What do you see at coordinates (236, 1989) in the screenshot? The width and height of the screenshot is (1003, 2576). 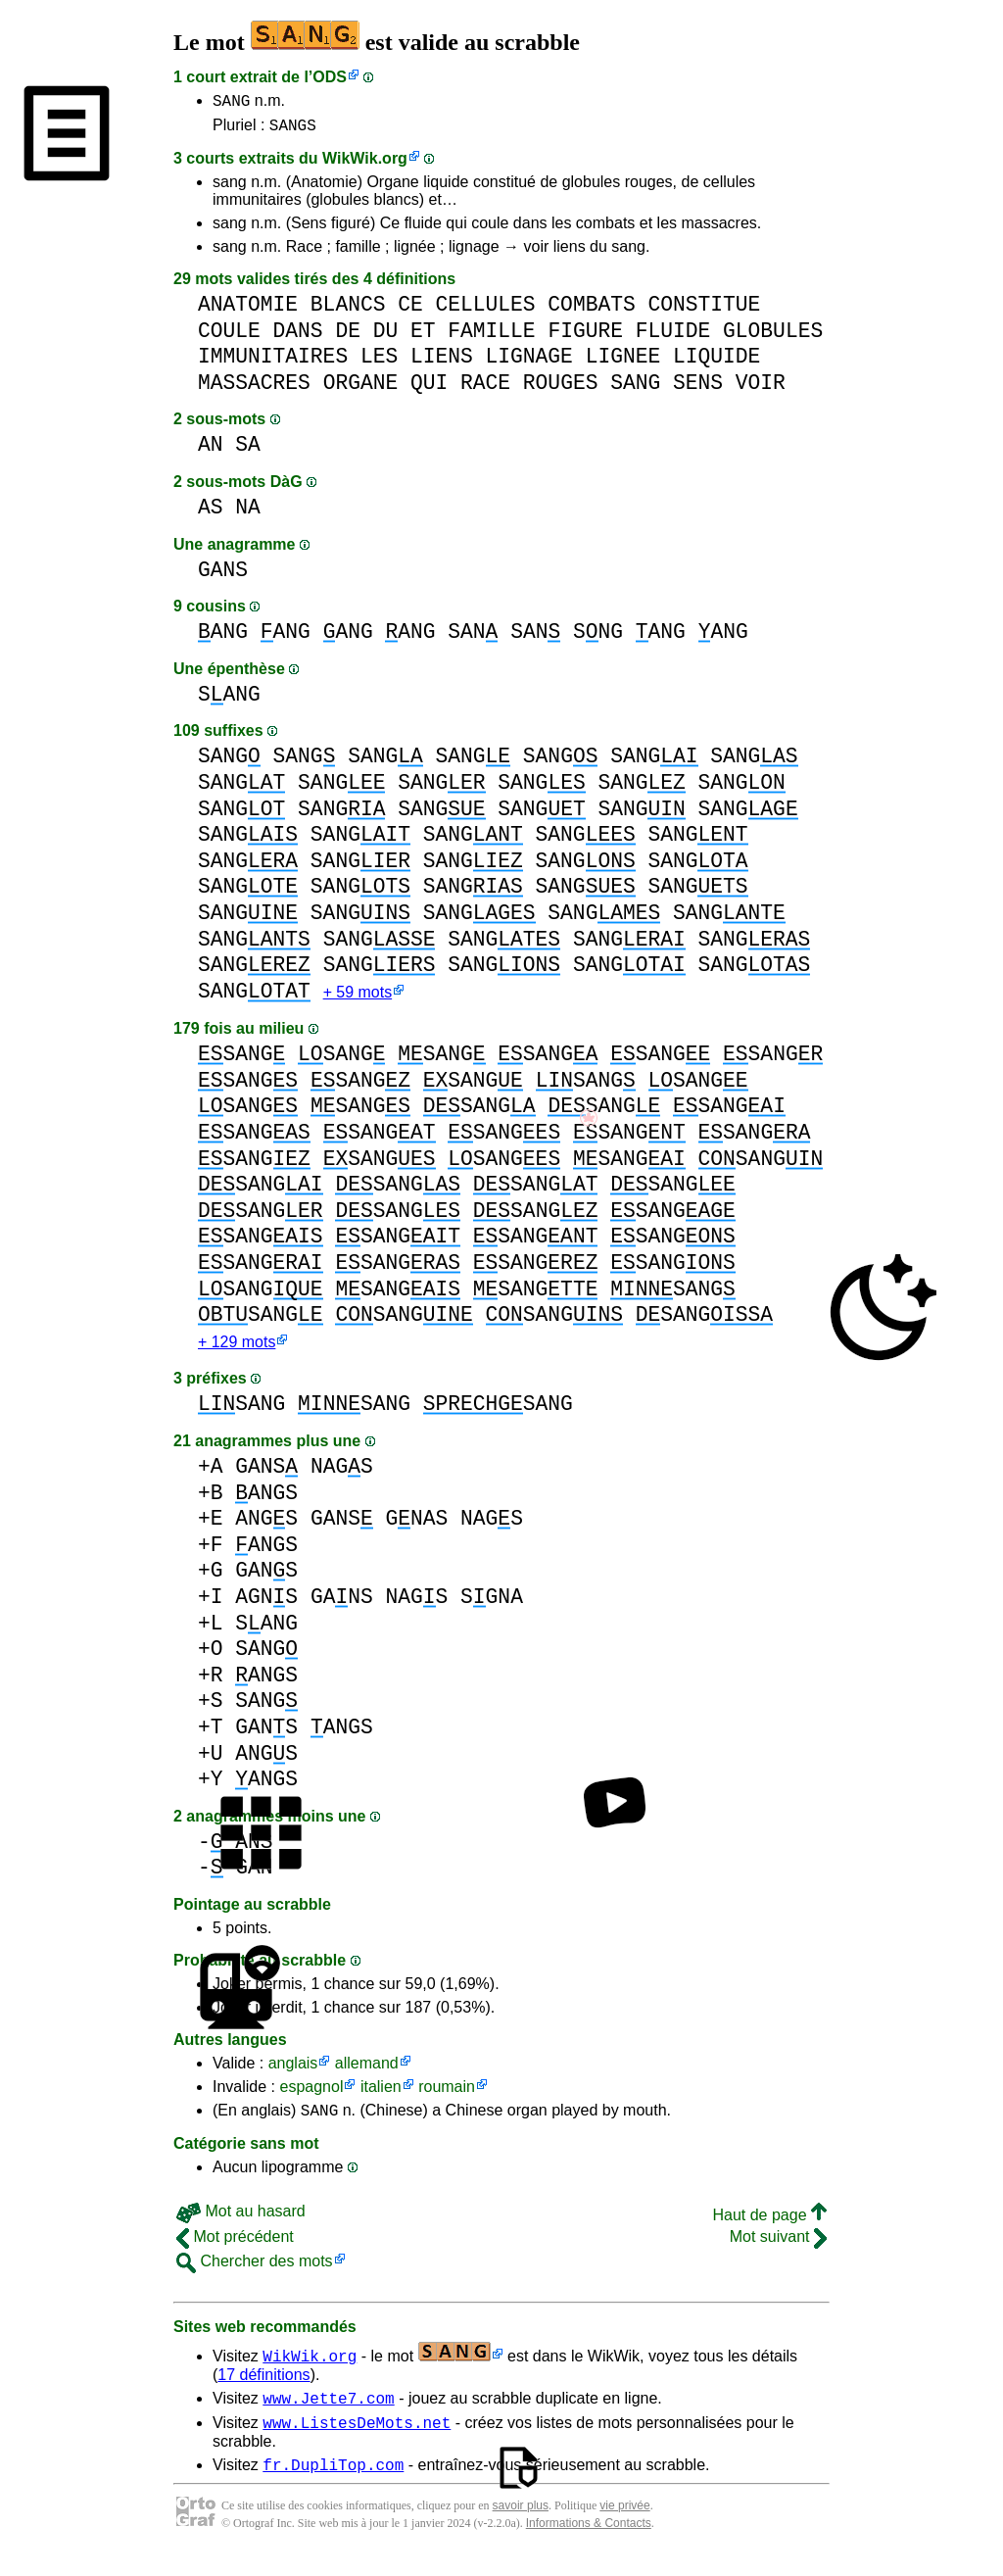 I see `indicates wifi availability on subway or transit` at bounding box center [236, 1989].